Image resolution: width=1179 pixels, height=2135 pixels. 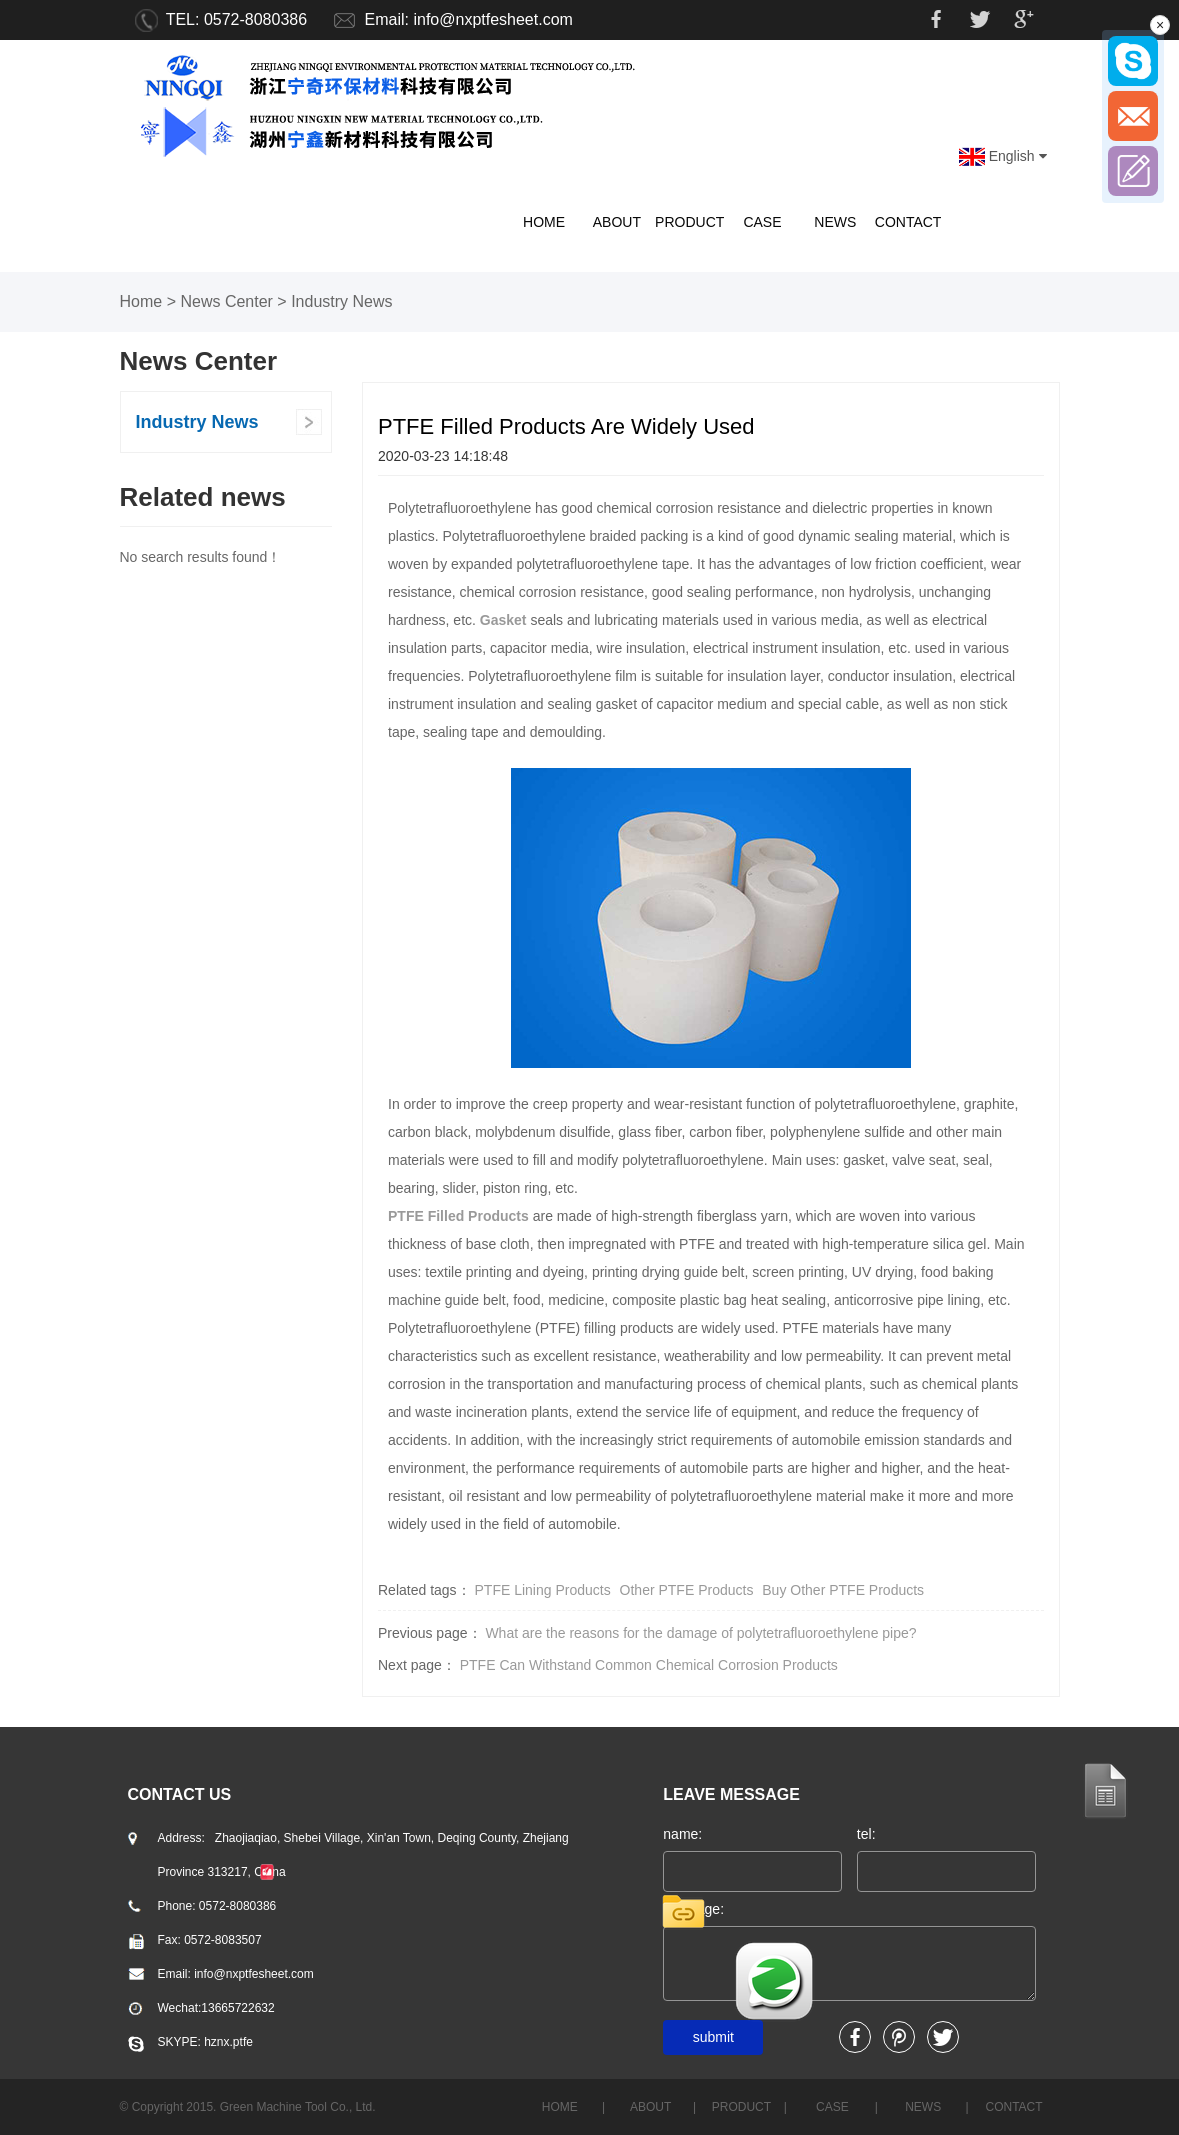 What do you see at coordinates (778, 1978) in the screenshot?
I see `open zapzap messaging app` at bounding box center [778, 1978].